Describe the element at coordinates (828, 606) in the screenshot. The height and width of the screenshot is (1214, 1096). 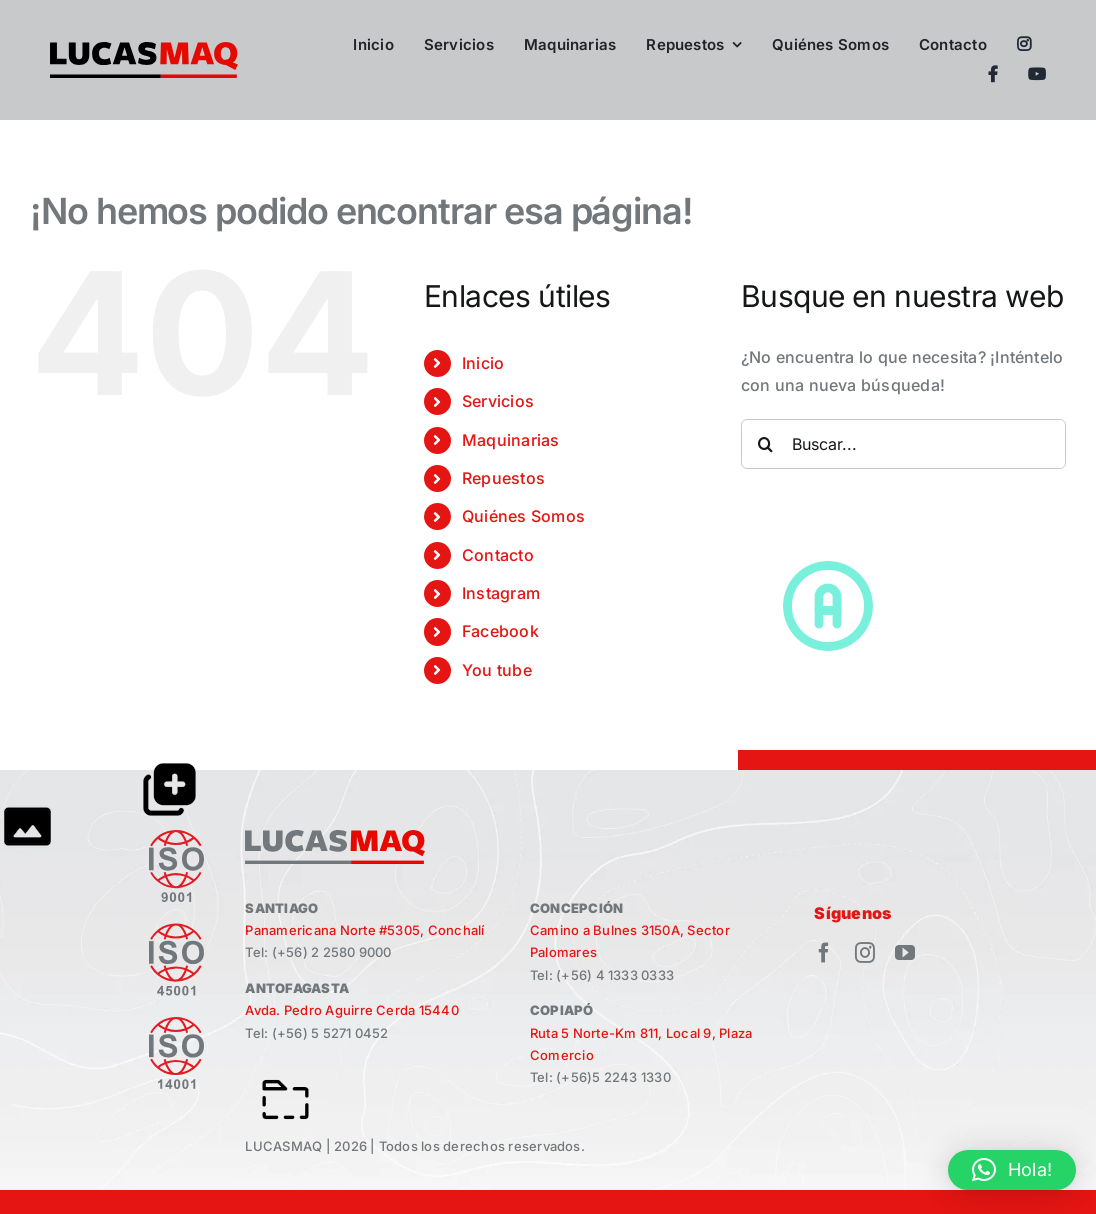
I see `indicates an "A" grade or rating` at that location.